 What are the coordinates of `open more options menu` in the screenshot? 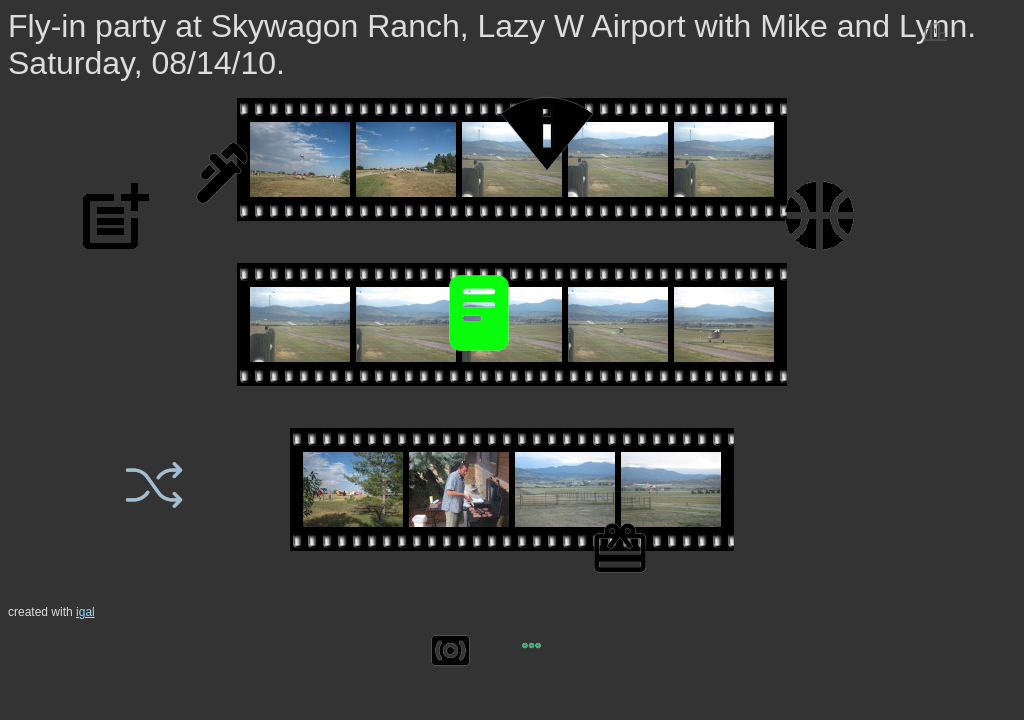 It's located at (531, 645).